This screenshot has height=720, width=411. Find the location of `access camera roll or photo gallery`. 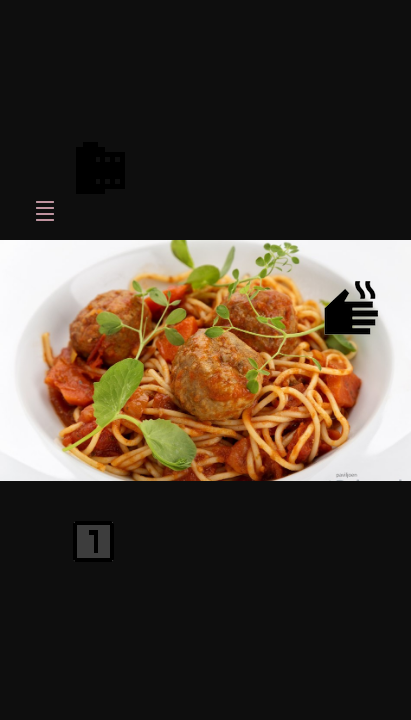

access camera roll or photo gallery is located at coordinates (100, 169).